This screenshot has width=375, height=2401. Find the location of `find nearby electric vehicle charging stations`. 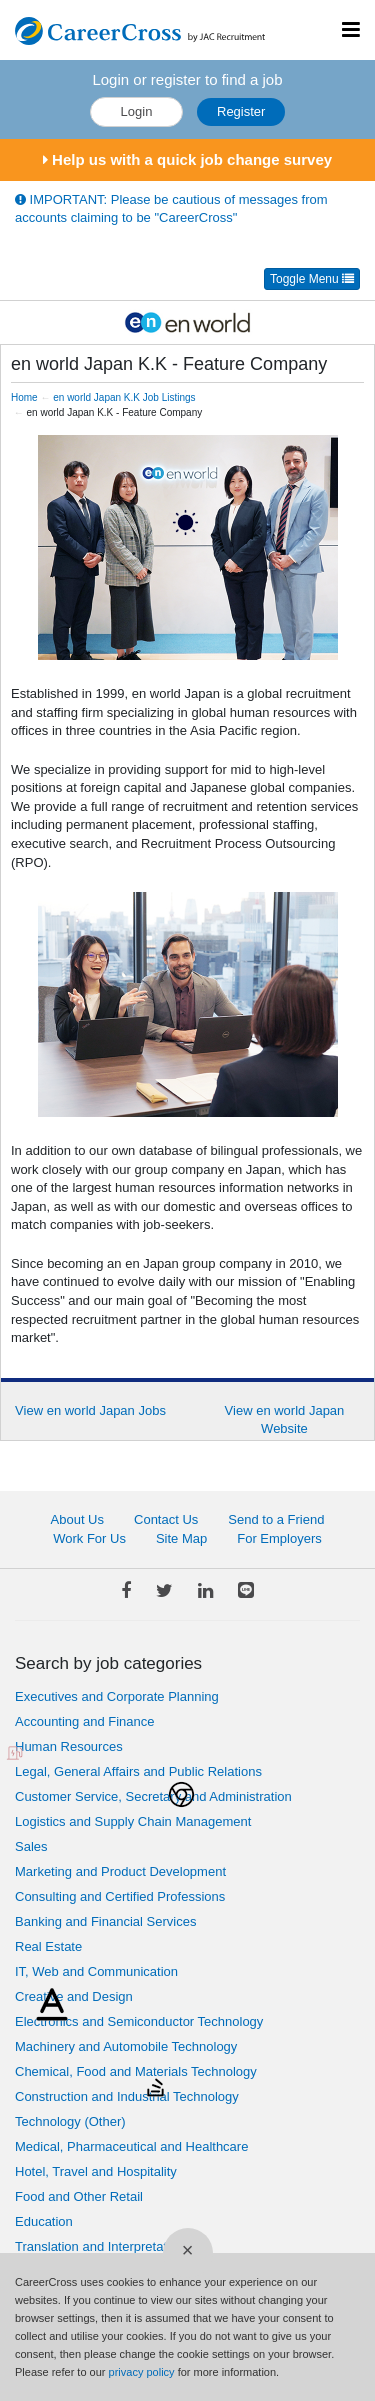

find nearby electric vehicle charging stations is located at coordinates (14, 1753).